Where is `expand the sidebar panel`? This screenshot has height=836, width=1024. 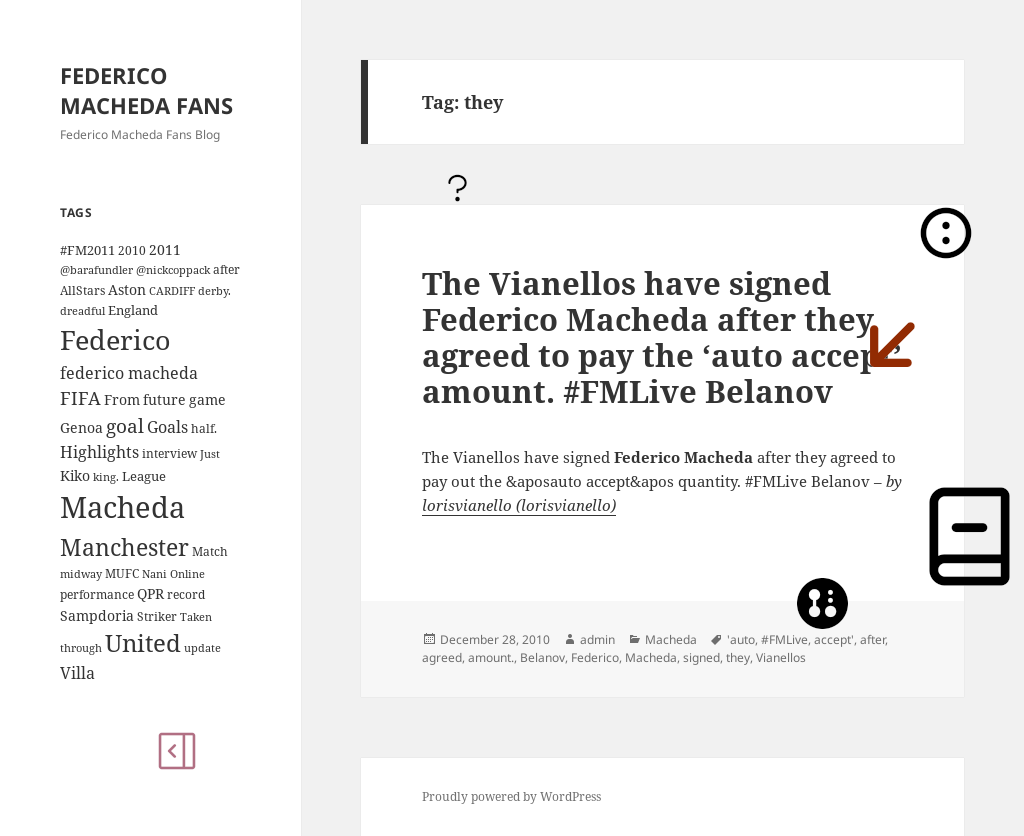
expand the sidebar panel is located at coordinates (177, 751).